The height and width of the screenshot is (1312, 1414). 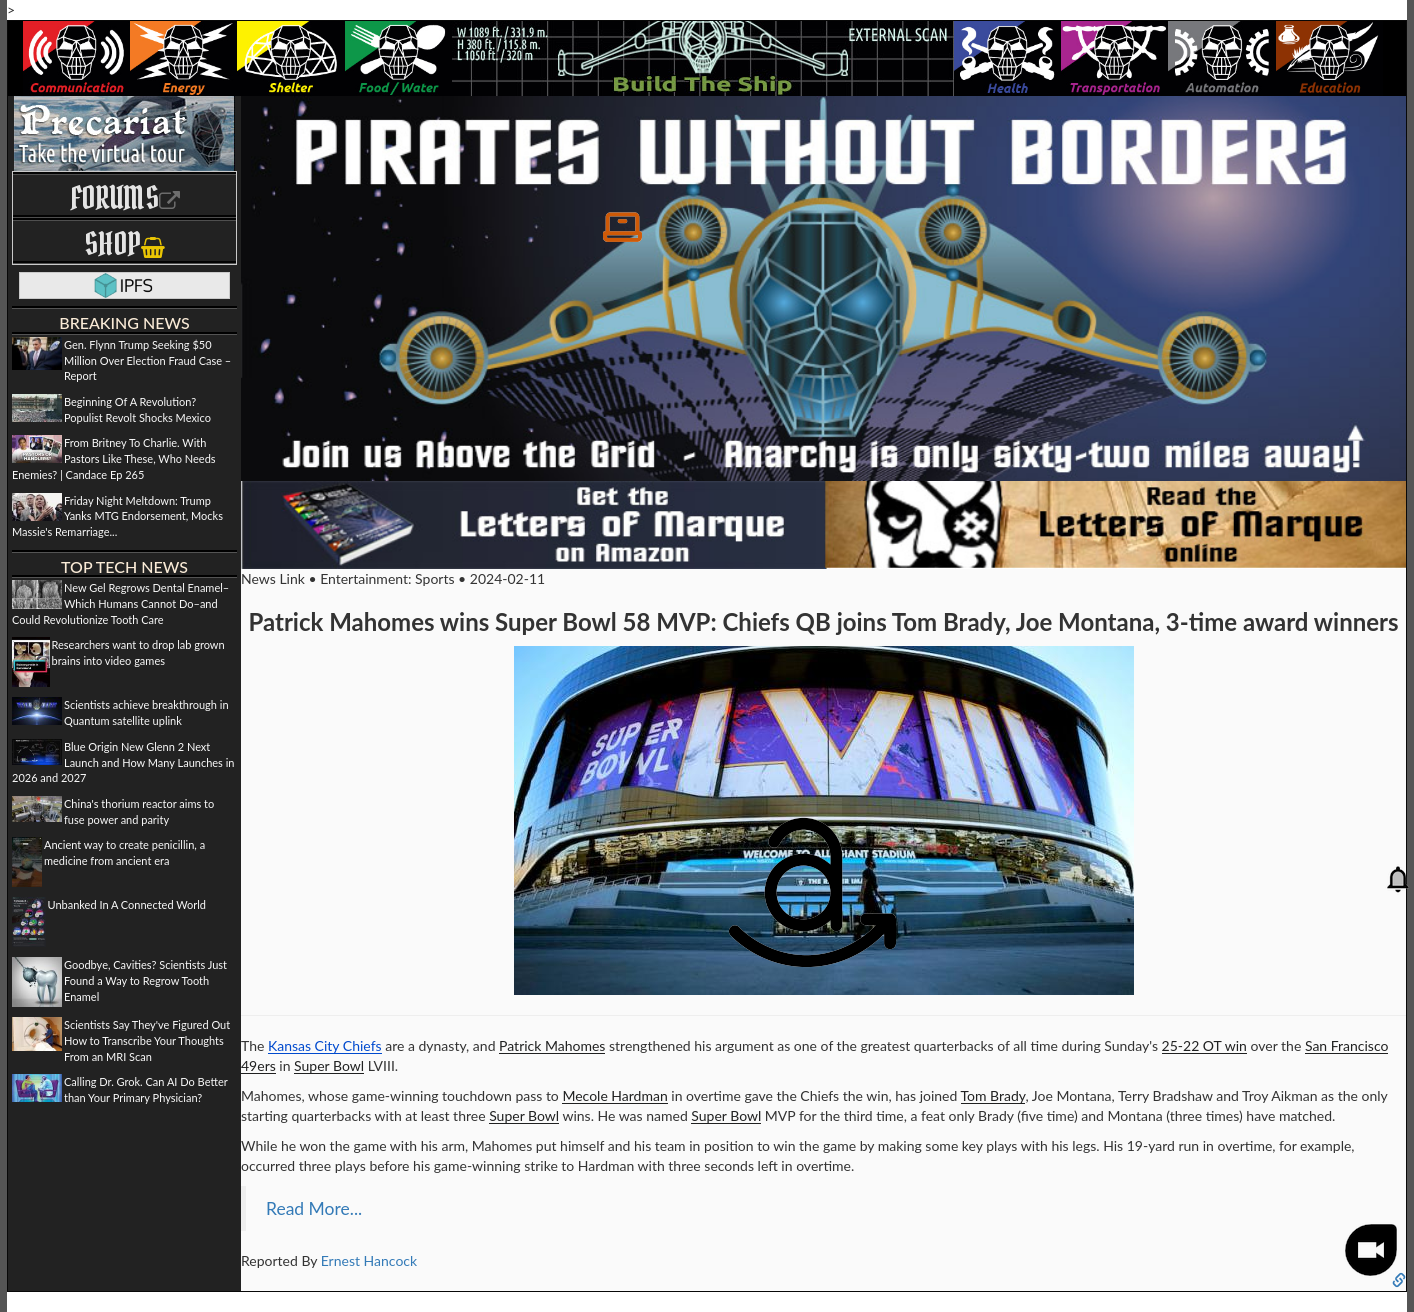 I want to click on switch to desktop view, so click(x=622, y=226).